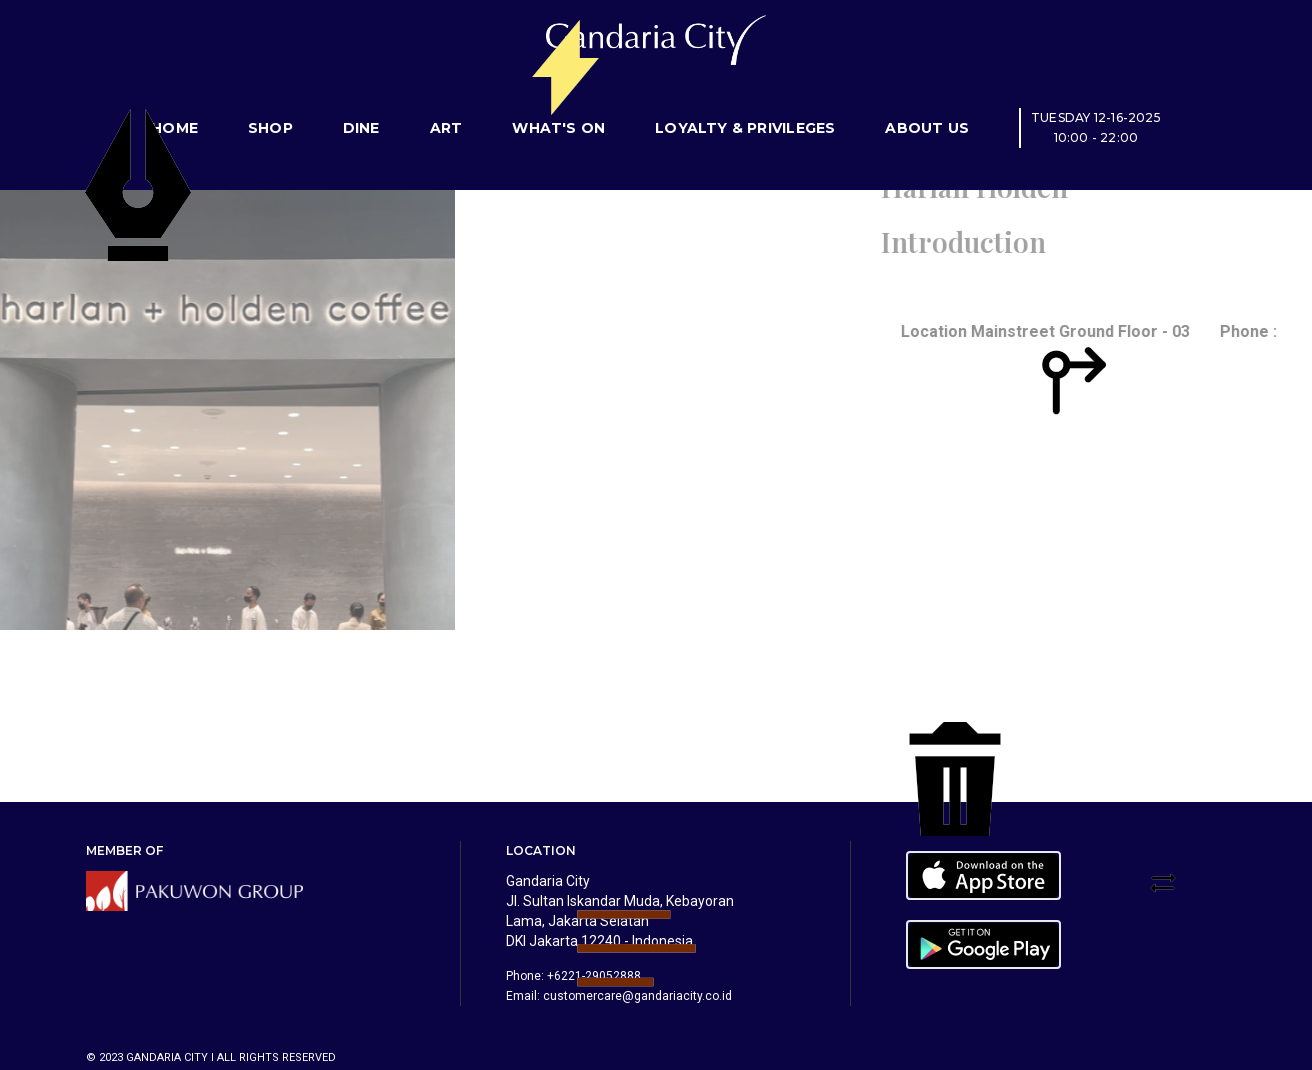  I want to click on delete selected item, so click(955, 779).